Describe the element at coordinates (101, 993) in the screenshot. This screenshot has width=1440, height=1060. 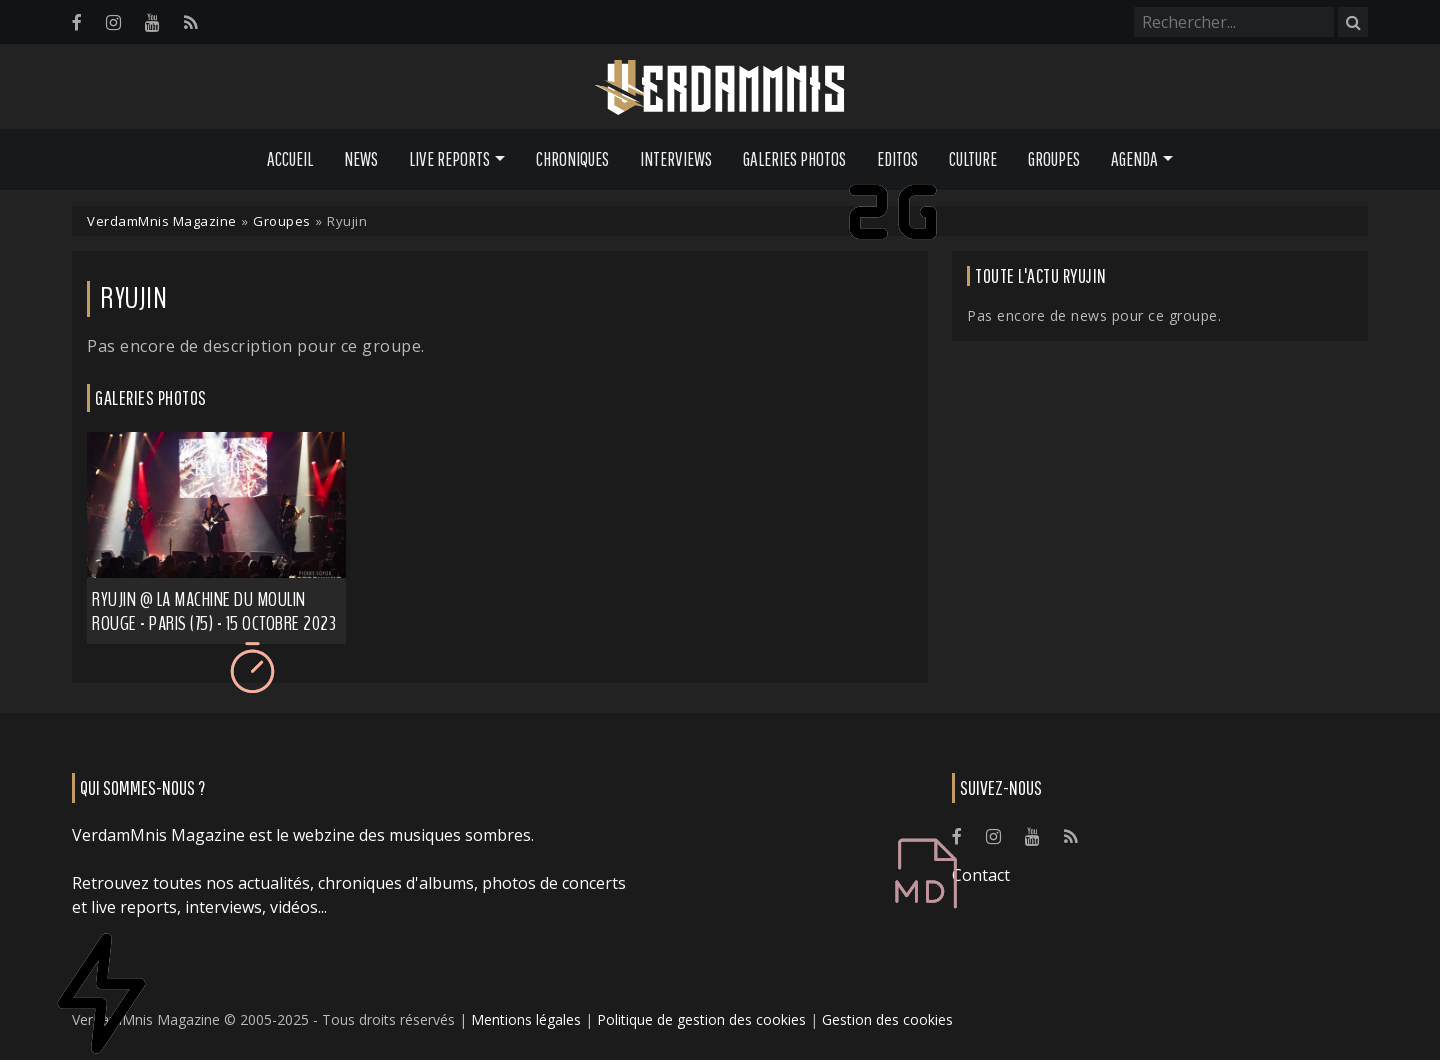
I see `toggle flash on camera` at that location.